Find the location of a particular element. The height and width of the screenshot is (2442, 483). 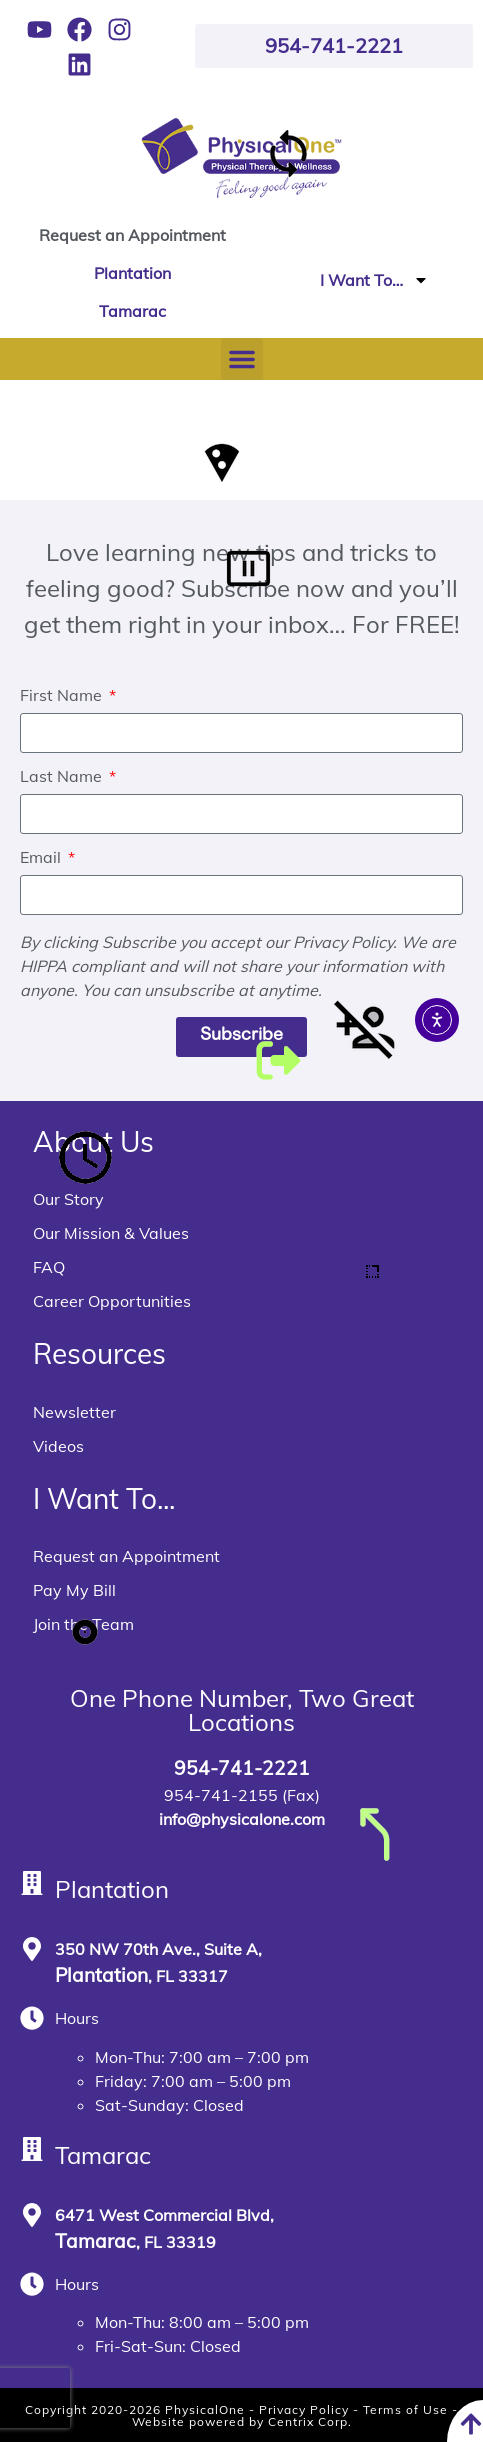

access your music library or albums is located at coordinates (85, 1632).